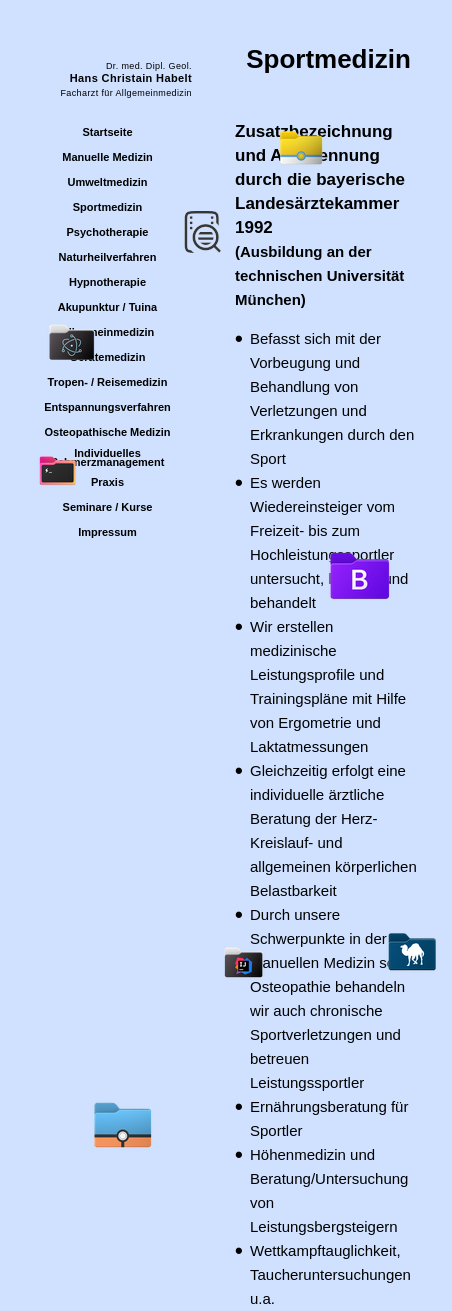  Describe the element at coordinates (243, 963) in the screenshot. I see `open folder containing IntelliJ IDEA projects` at that location.